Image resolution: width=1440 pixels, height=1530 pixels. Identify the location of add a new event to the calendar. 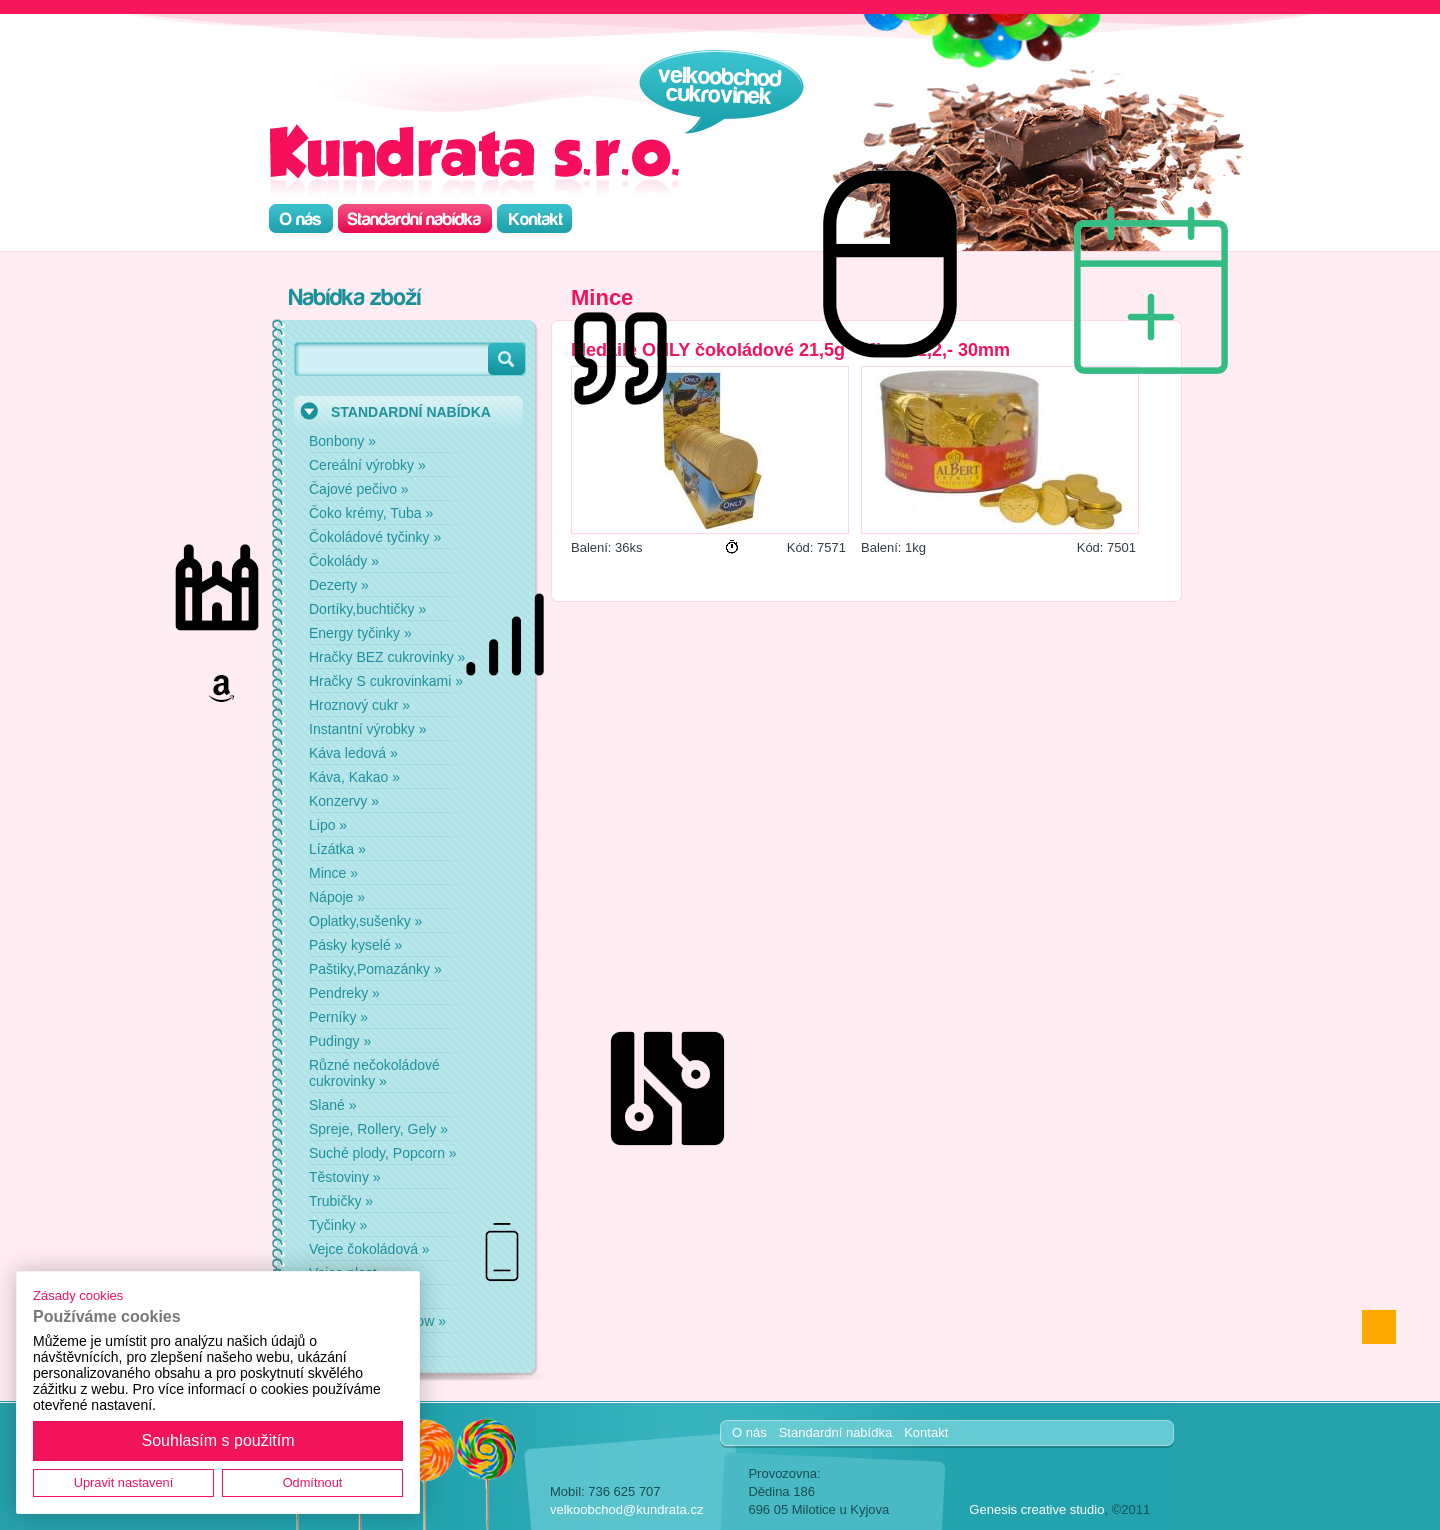
(1151, 297).